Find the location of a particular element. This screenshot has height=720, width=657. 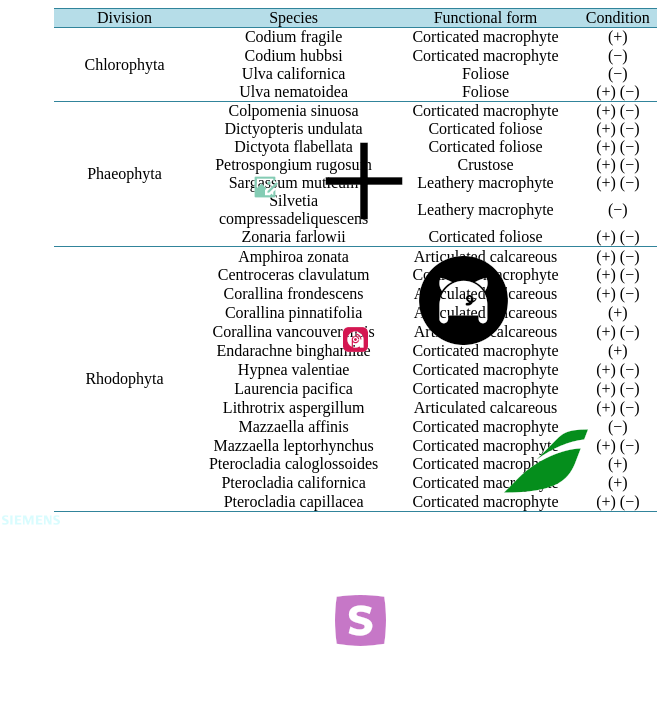

visit porkbun domain registrar website is located at coordinates (463, 300).